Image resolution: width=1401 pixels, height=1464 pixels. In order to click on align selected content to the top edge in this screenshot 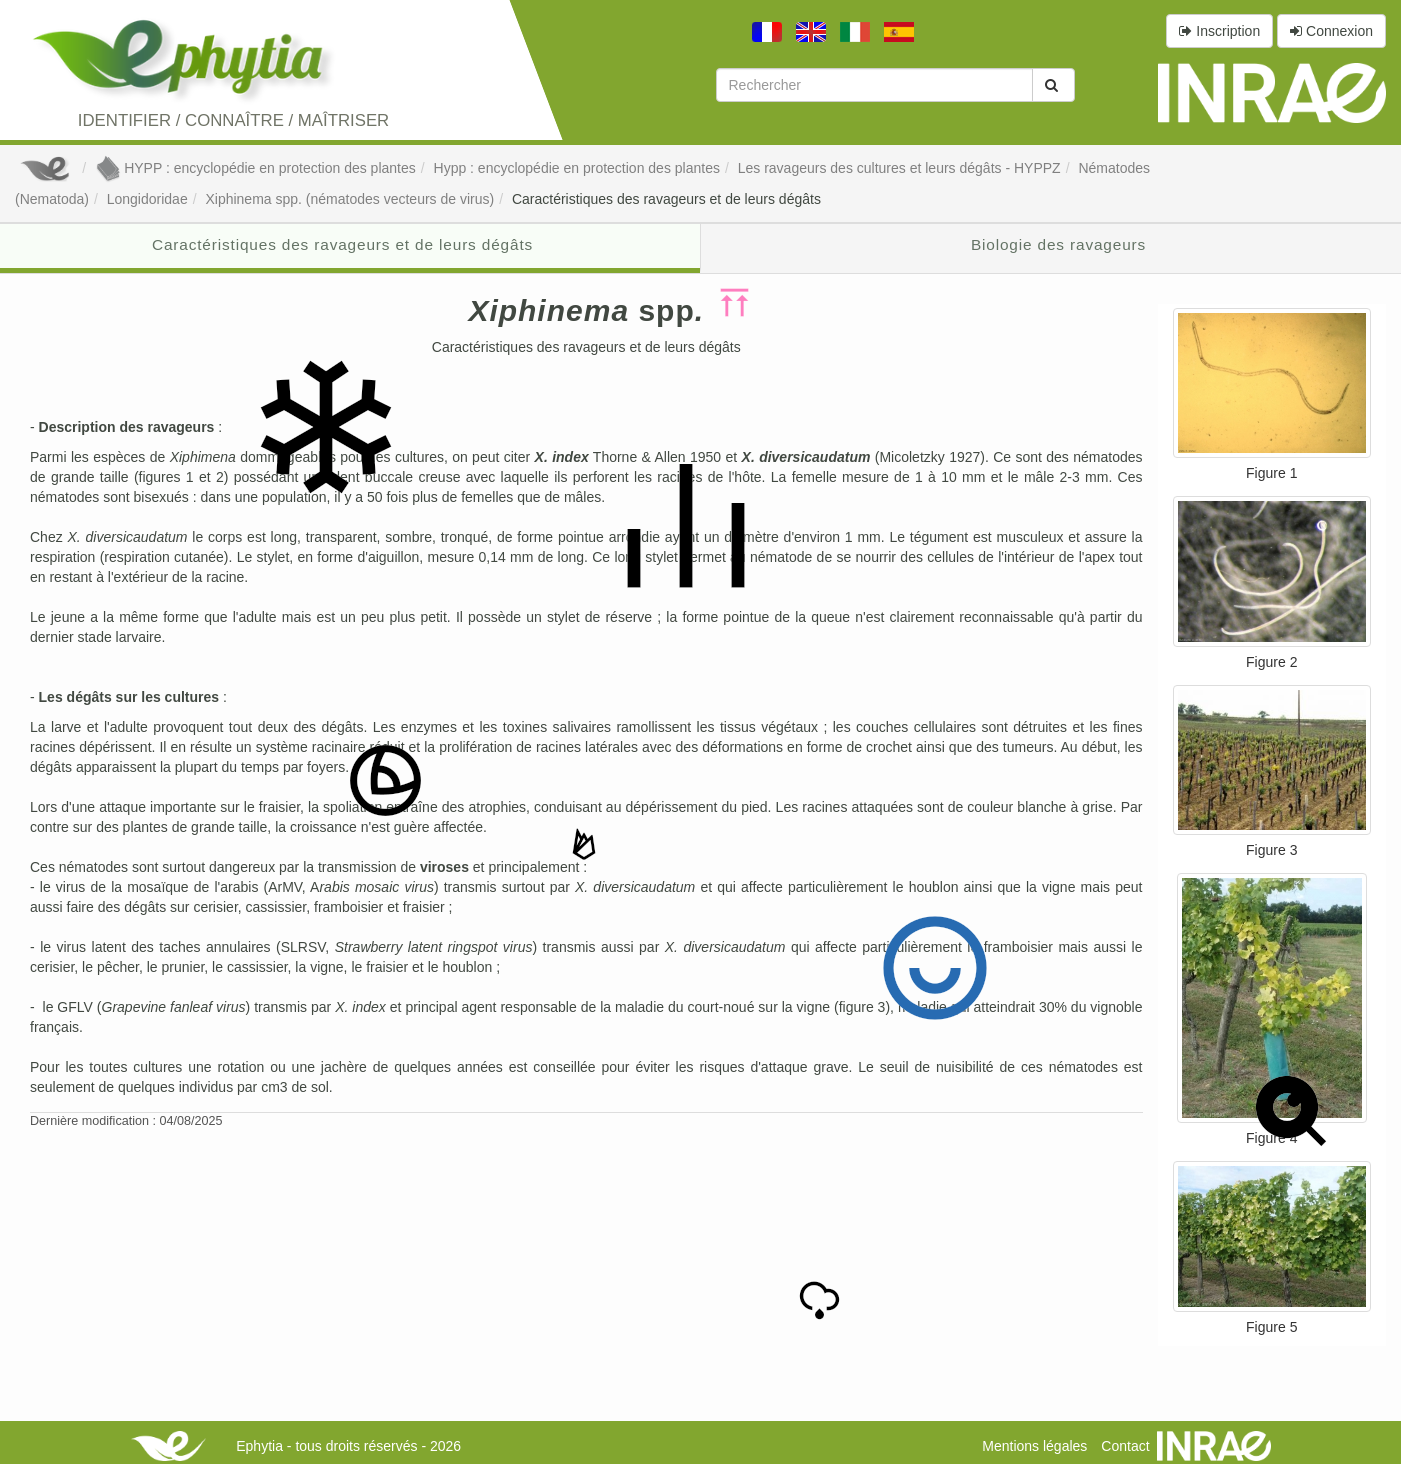, I will do `click(734, 302)`.